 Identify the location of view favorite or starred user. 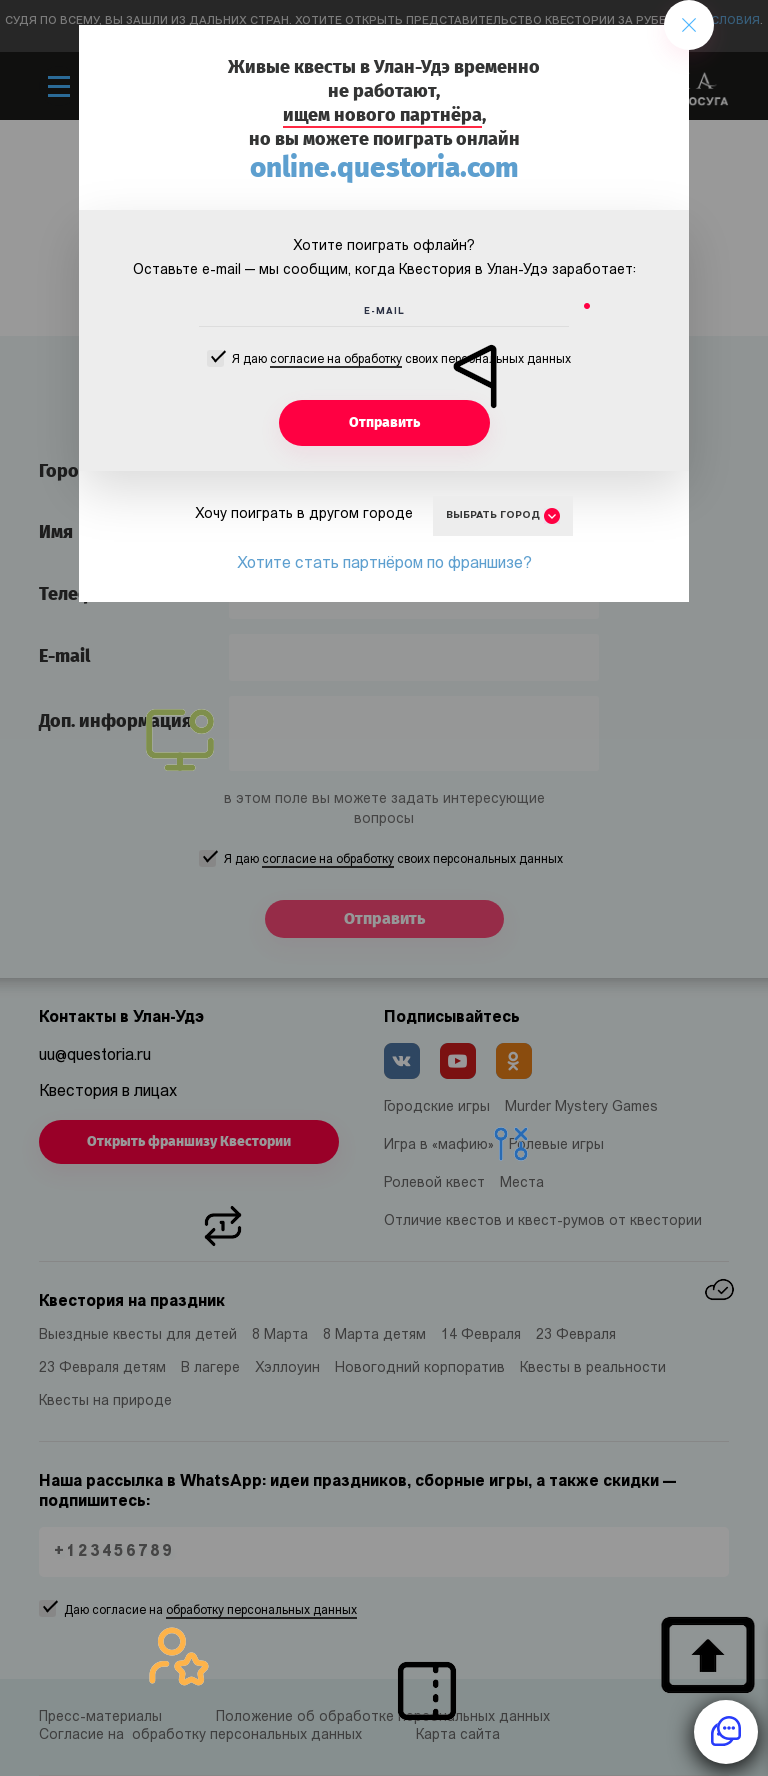
(177, 1655).